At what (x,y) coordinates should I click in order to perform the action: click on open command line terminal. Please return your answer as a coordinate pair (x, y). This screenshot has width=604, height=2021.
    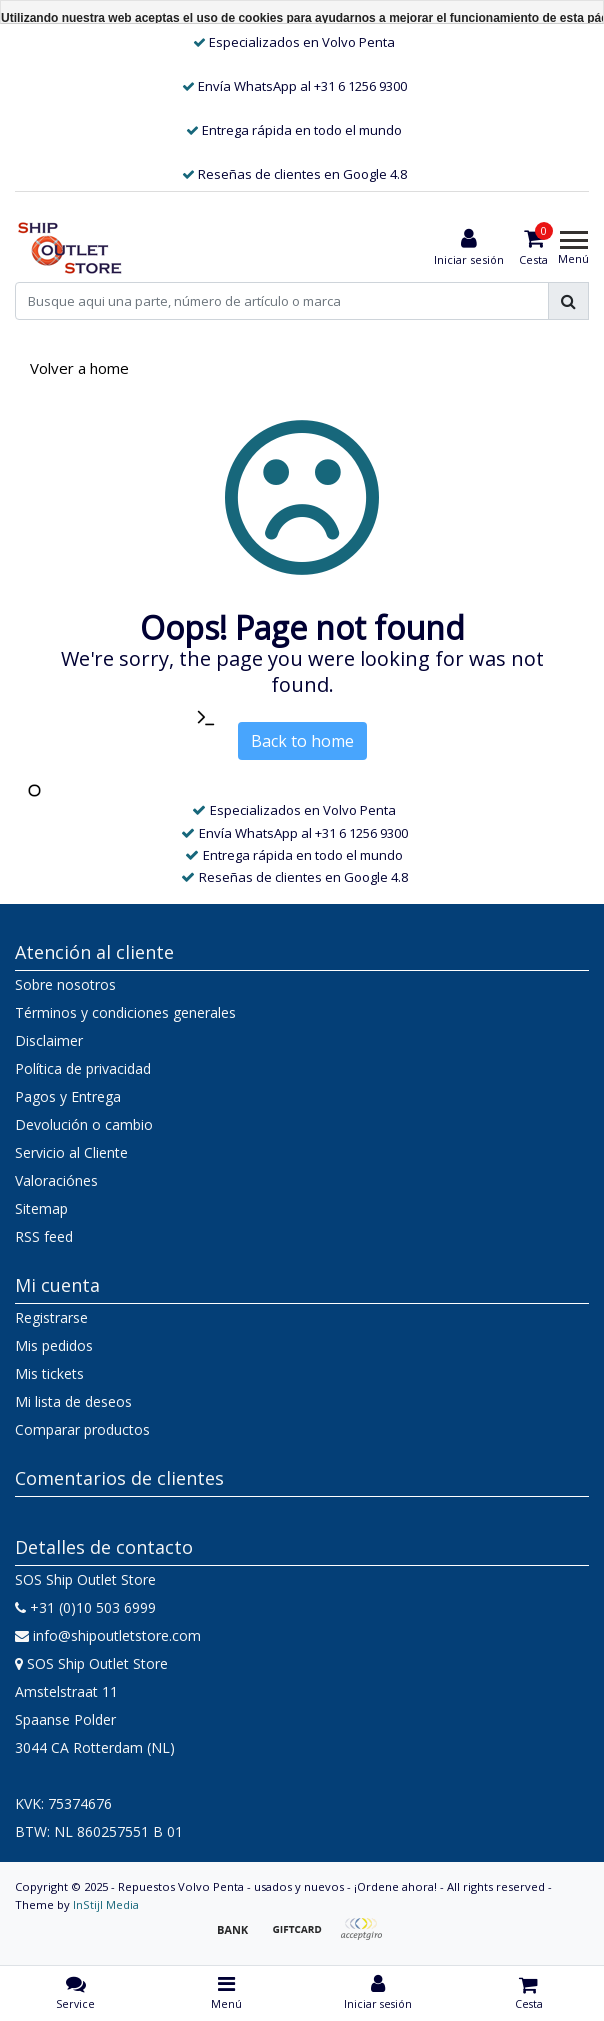
    Looking at the image, I should click on (206, 718).